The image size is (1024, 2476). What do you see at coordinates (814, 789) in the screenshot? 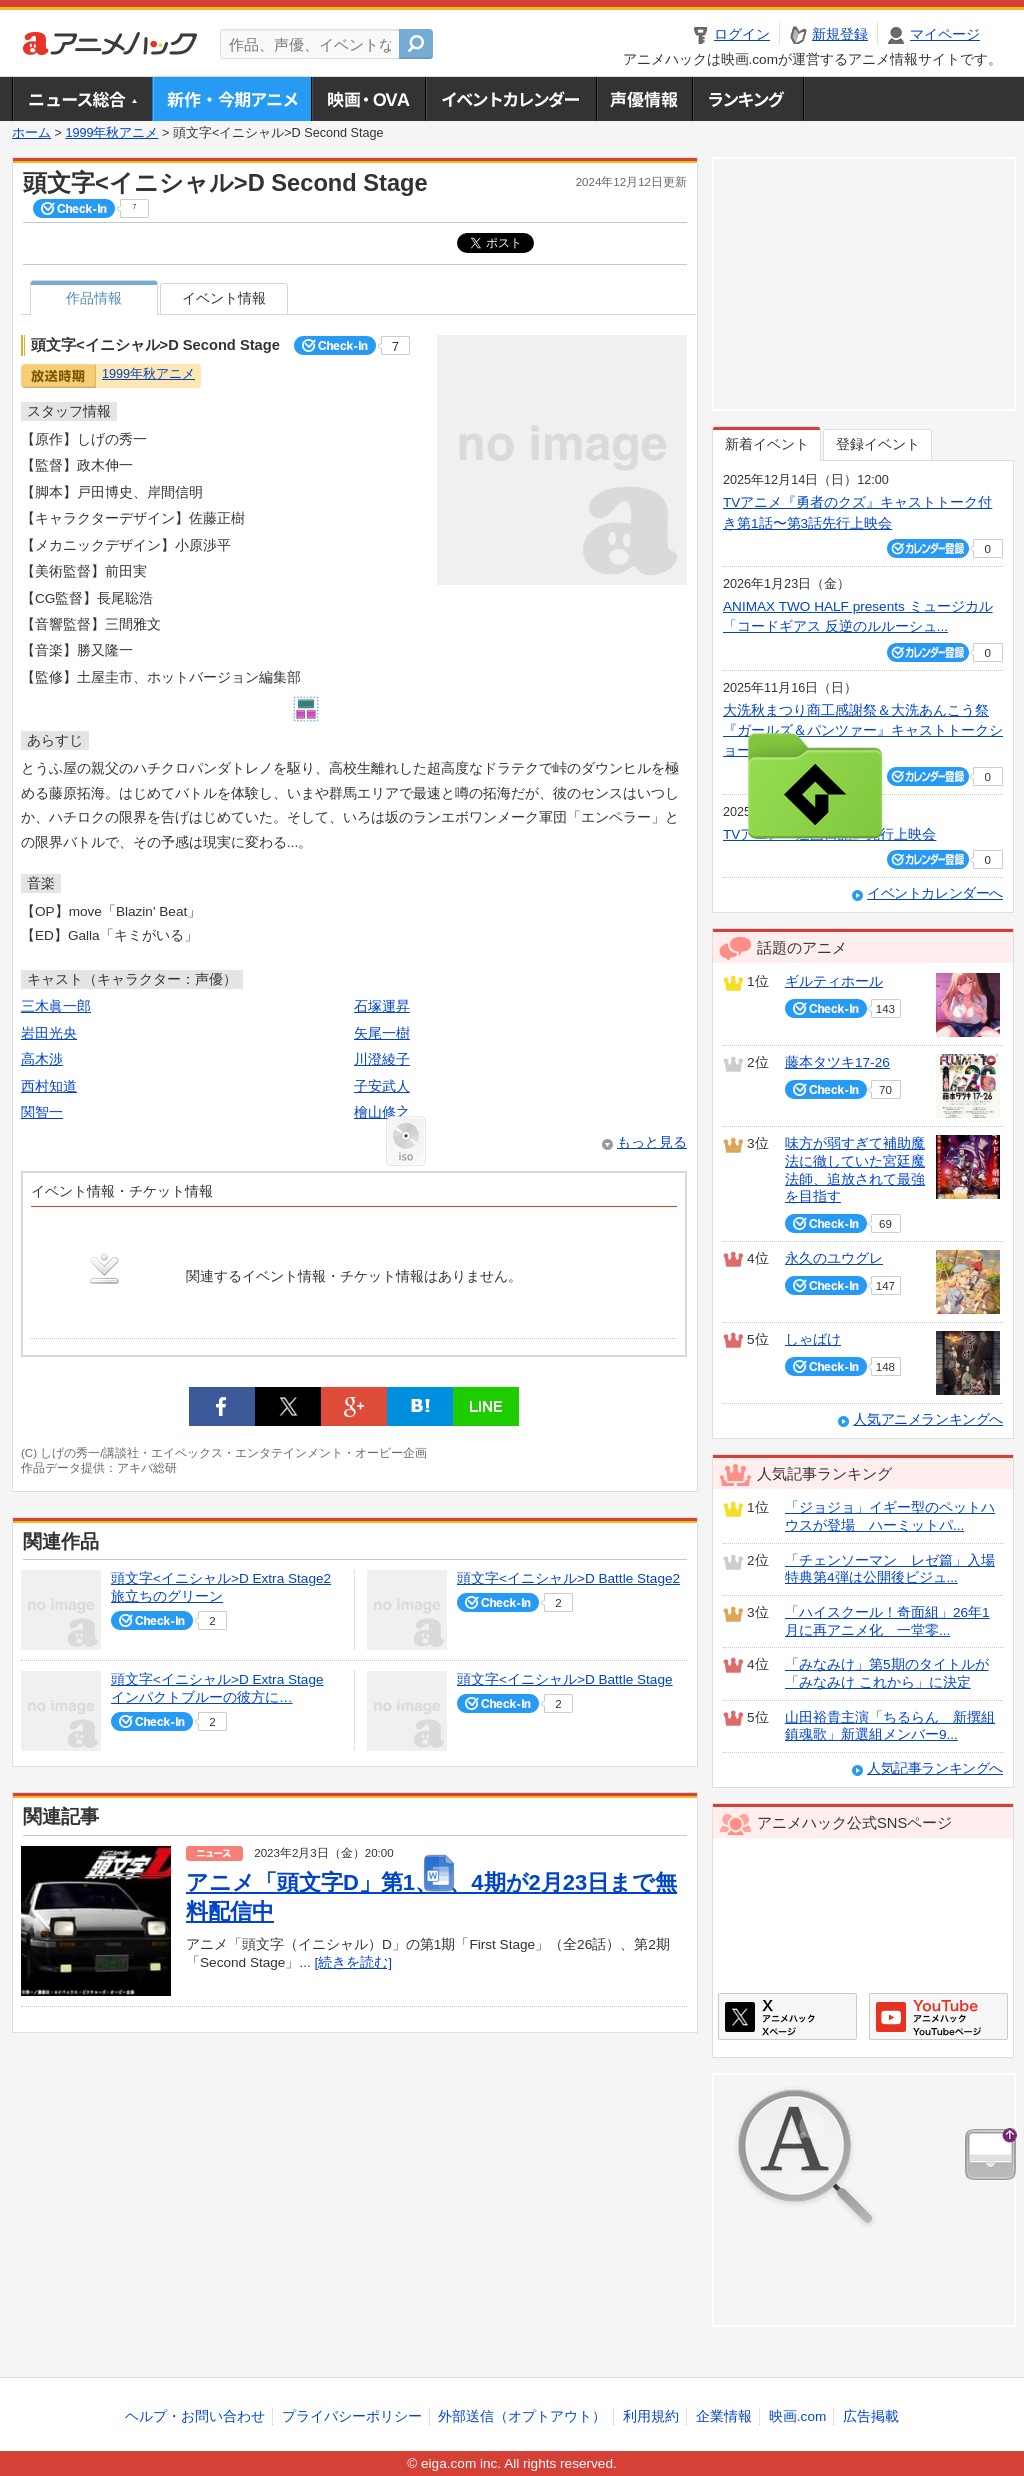
I see `open game maker studio project folder` at bounding box center [814, 789].